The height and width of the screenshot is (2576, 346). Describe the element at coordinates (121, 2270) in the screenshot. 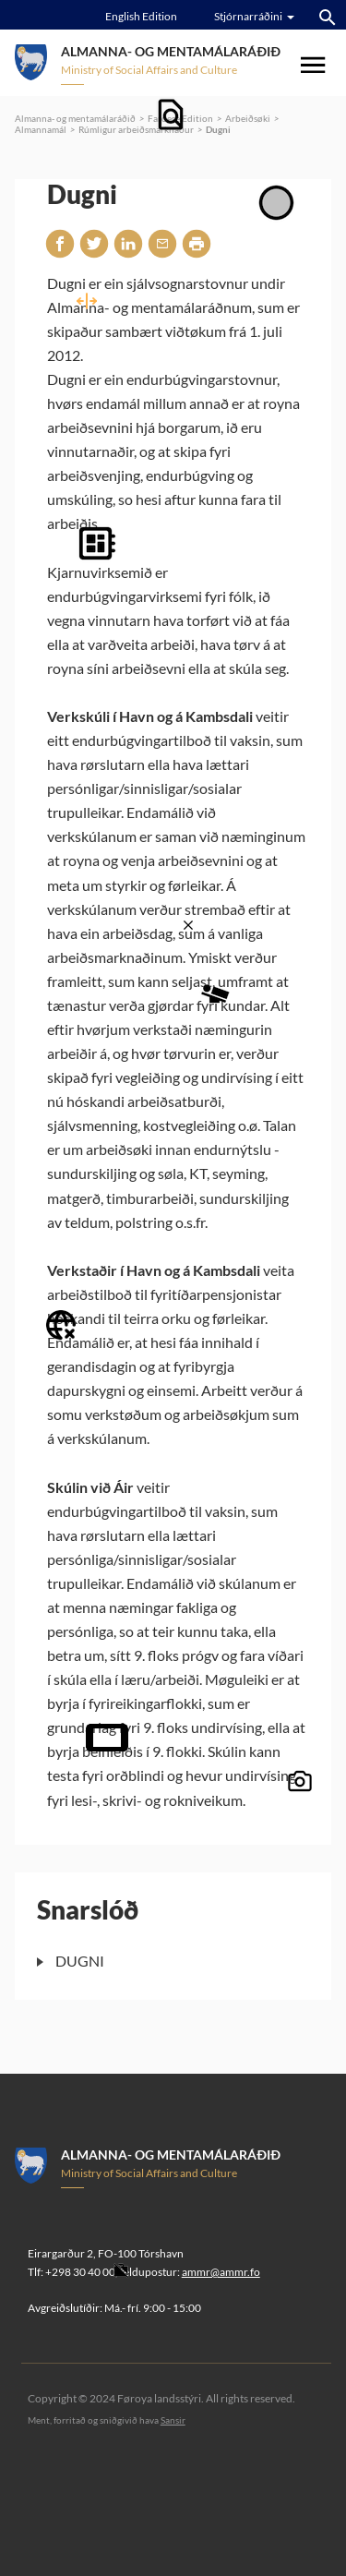

I see `indicates work mode is disabled` at that location.